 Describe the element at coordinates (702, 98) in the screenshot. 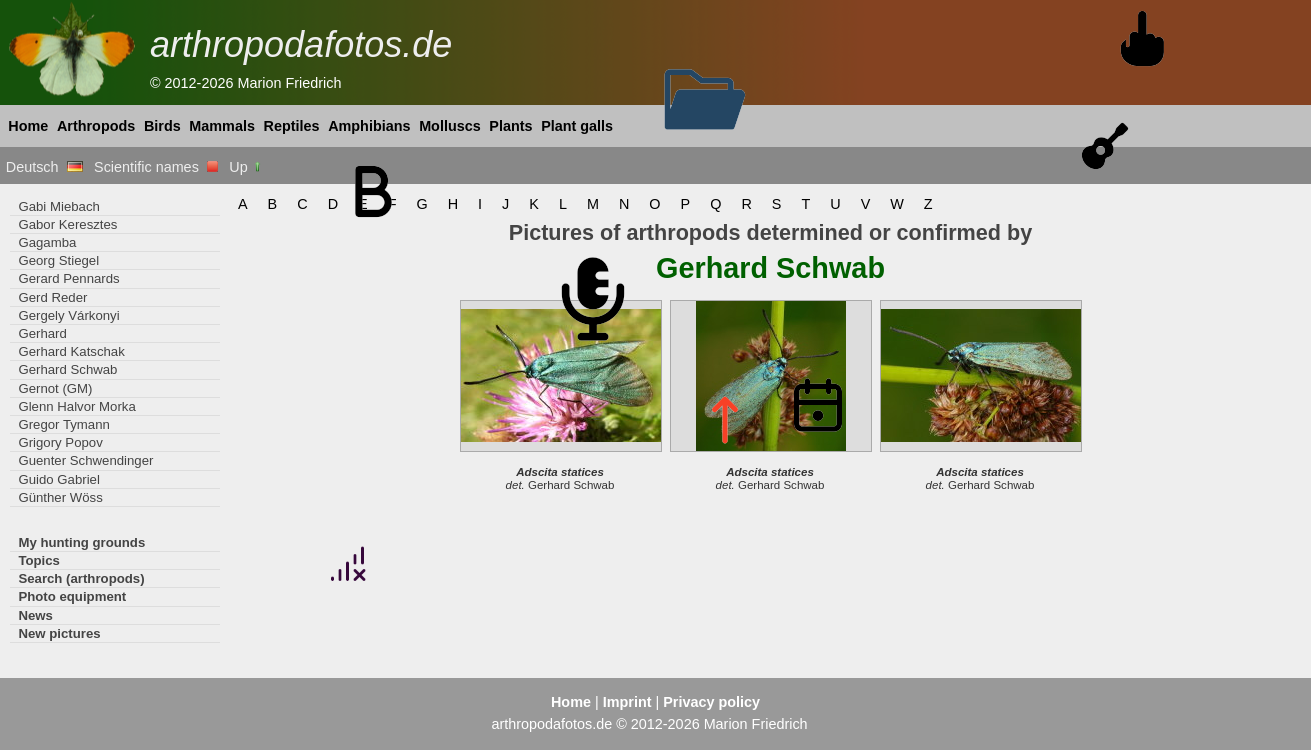

I see `open folder to view contents` at that location.